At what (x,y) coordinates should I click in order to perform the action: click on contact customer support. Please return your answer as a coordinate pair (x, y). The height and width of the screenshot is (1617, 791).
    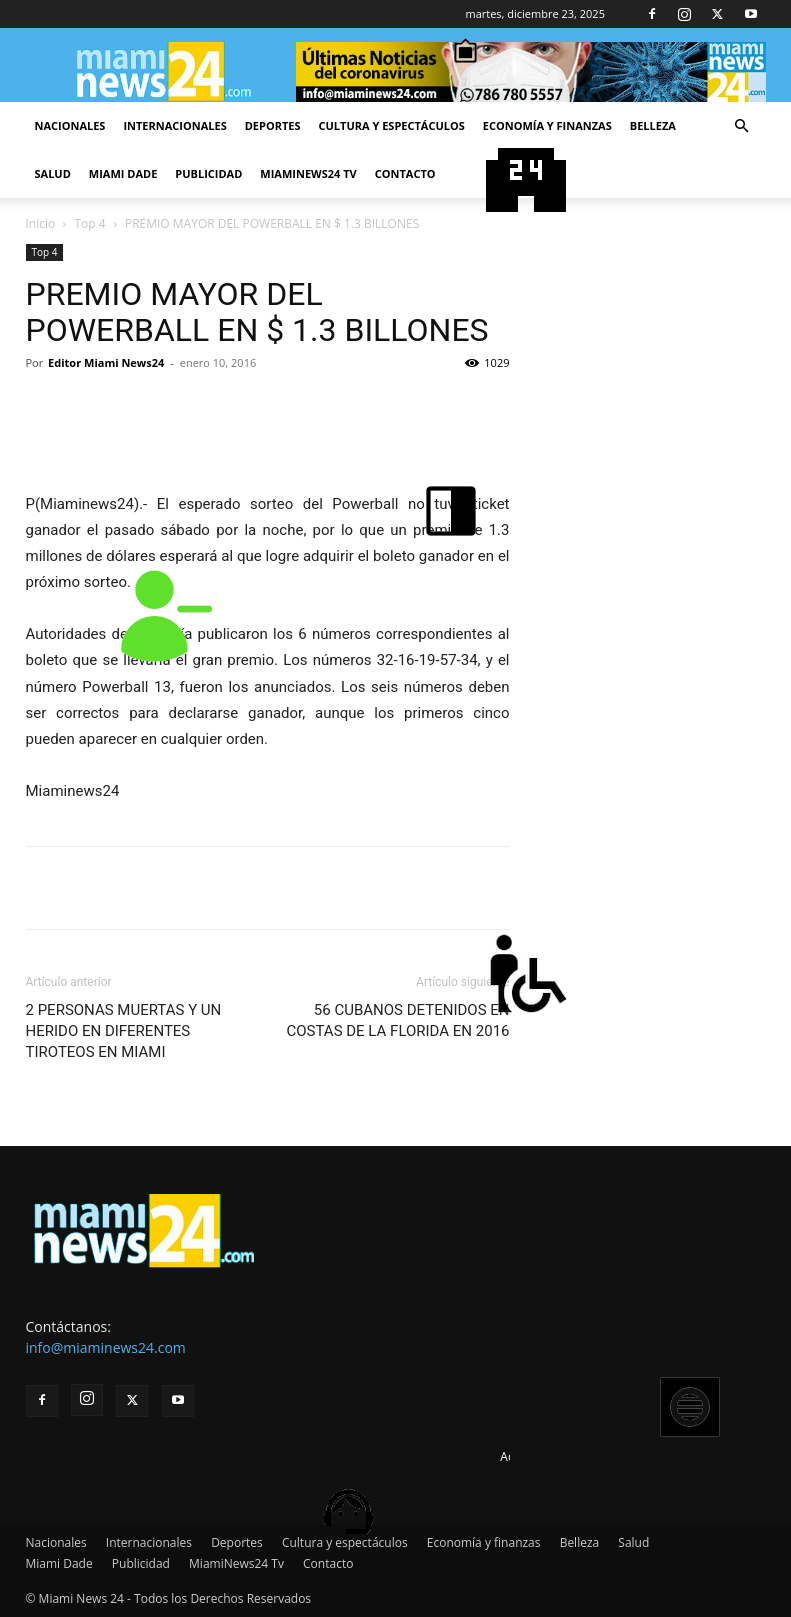
    Looking at the image, I should click on (348, 1511).